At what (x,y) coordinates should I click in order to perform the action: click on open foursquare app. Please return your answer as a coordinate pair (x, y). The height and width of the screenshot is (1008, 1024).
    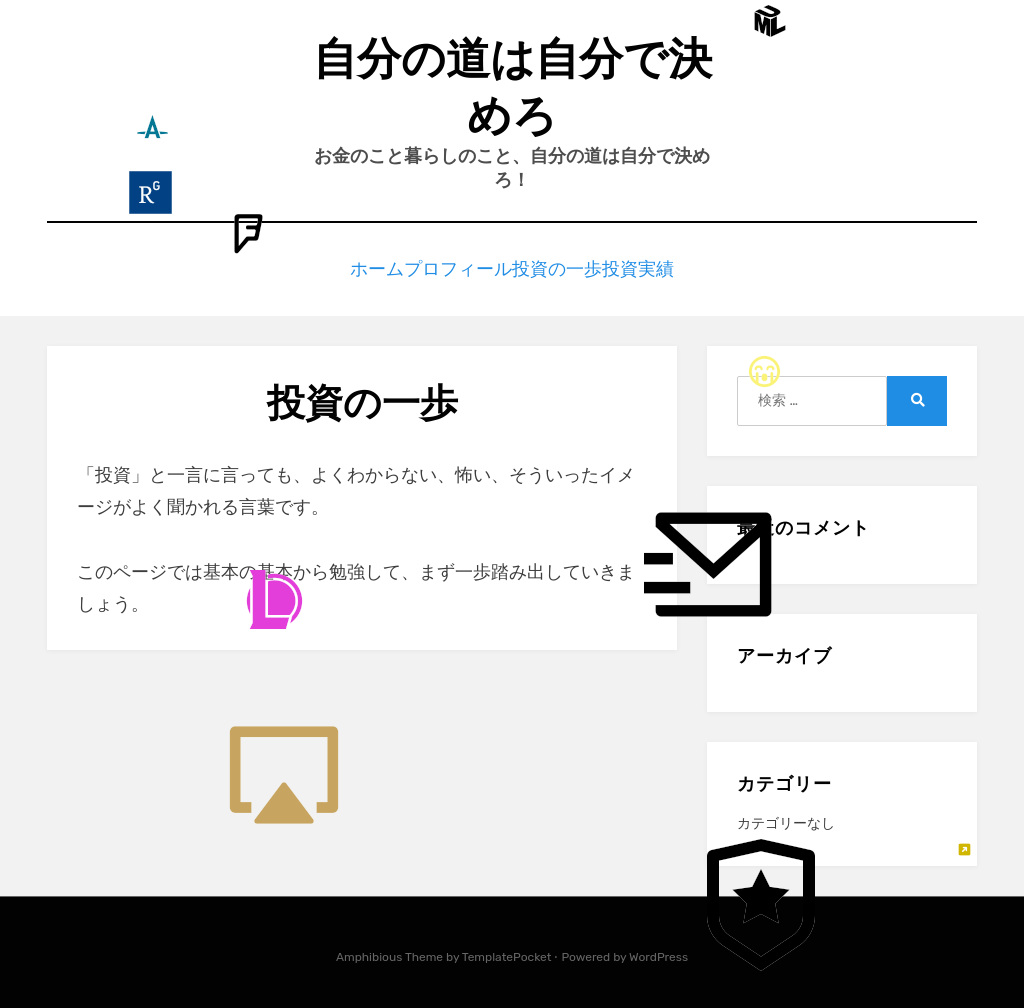
    Looking at the image, I should click on (248, 233).